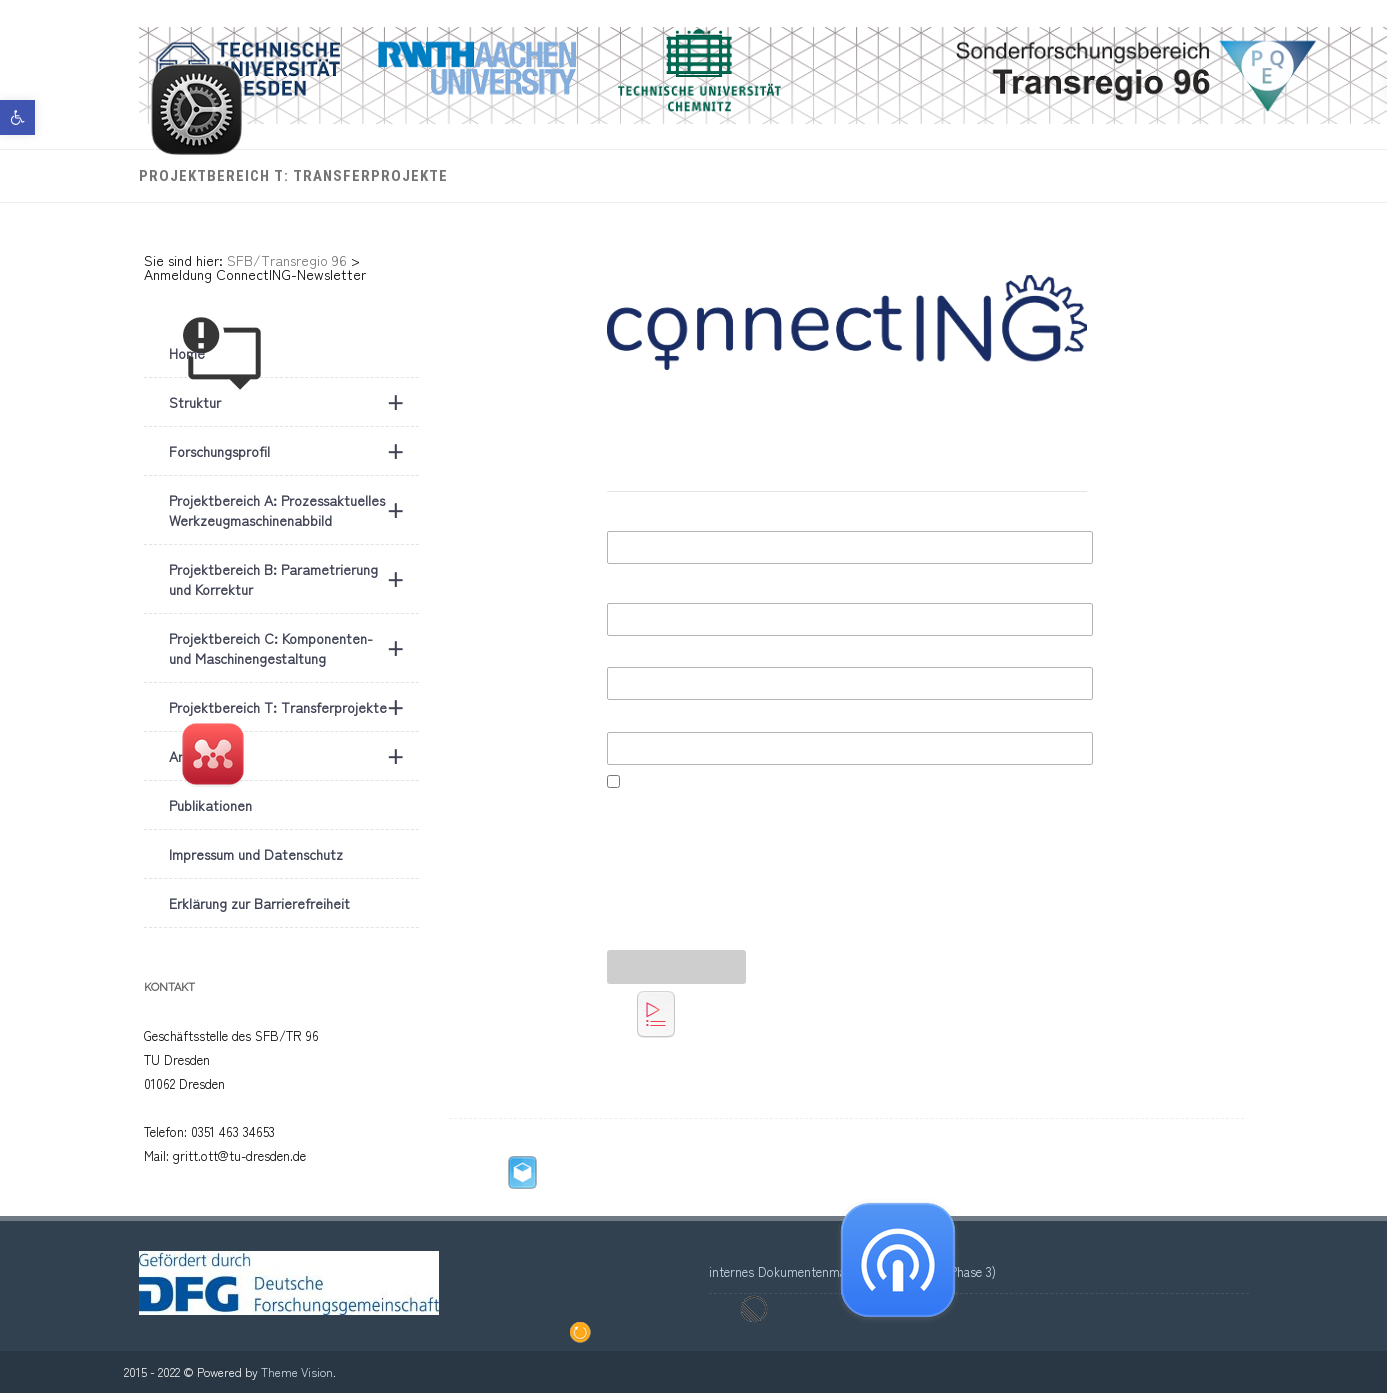 This screenshot has width=1387, height=1393. Describe the element at coordinates (196, 109) in the screenshot. I see `open system settings` at that location.